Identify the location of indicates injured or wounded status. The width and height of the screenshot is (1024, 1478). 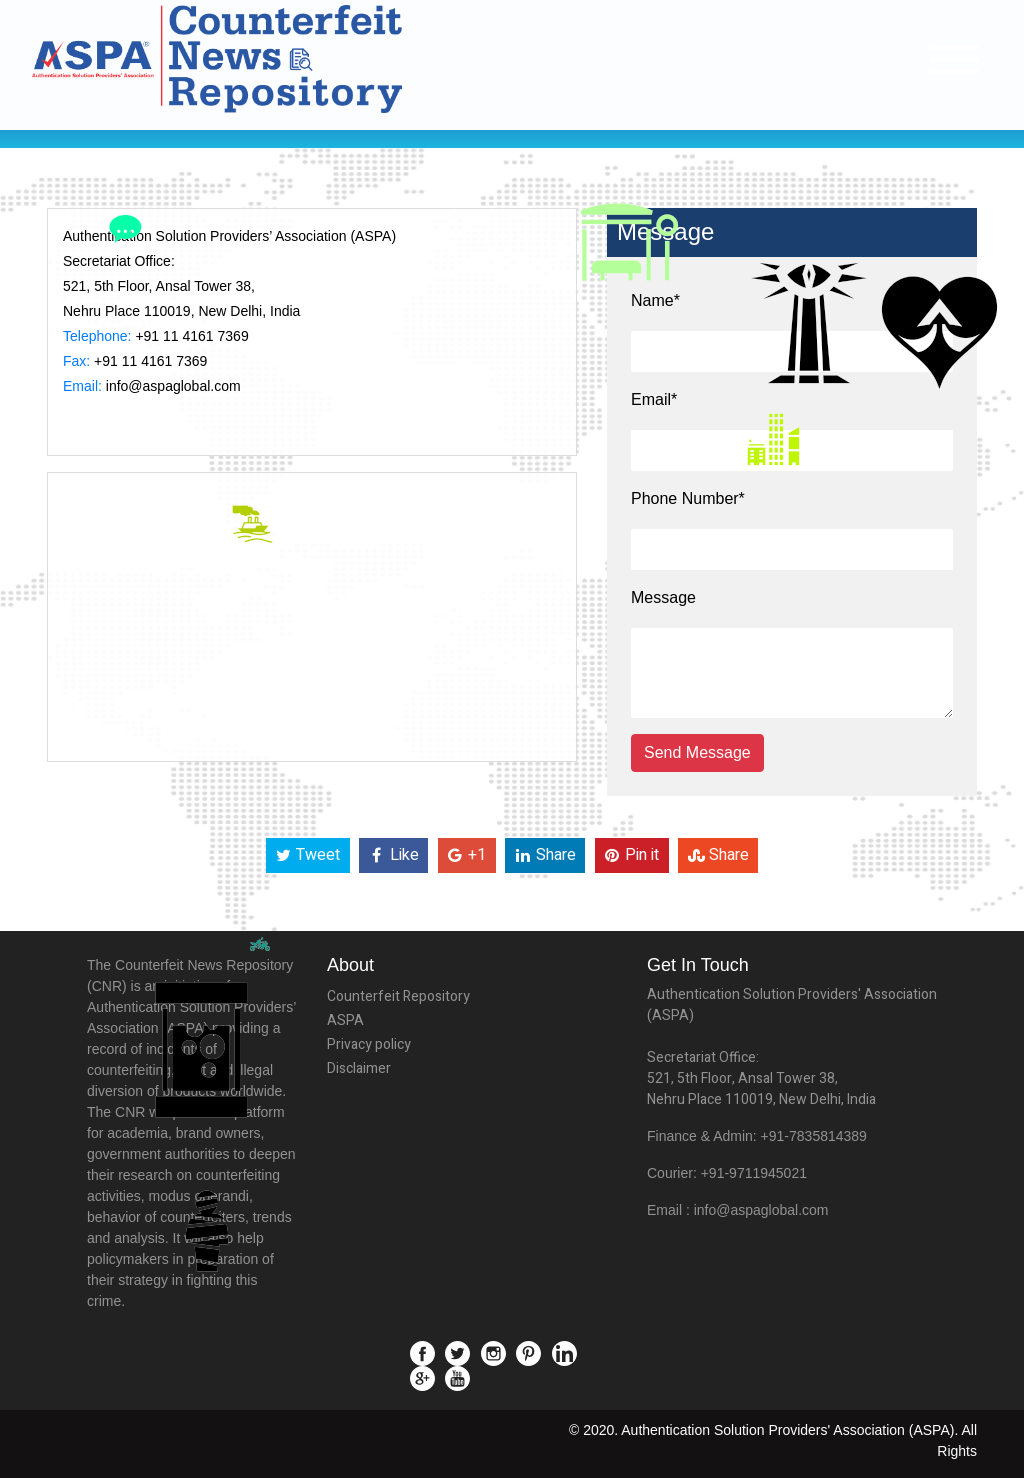
(208, 1231).